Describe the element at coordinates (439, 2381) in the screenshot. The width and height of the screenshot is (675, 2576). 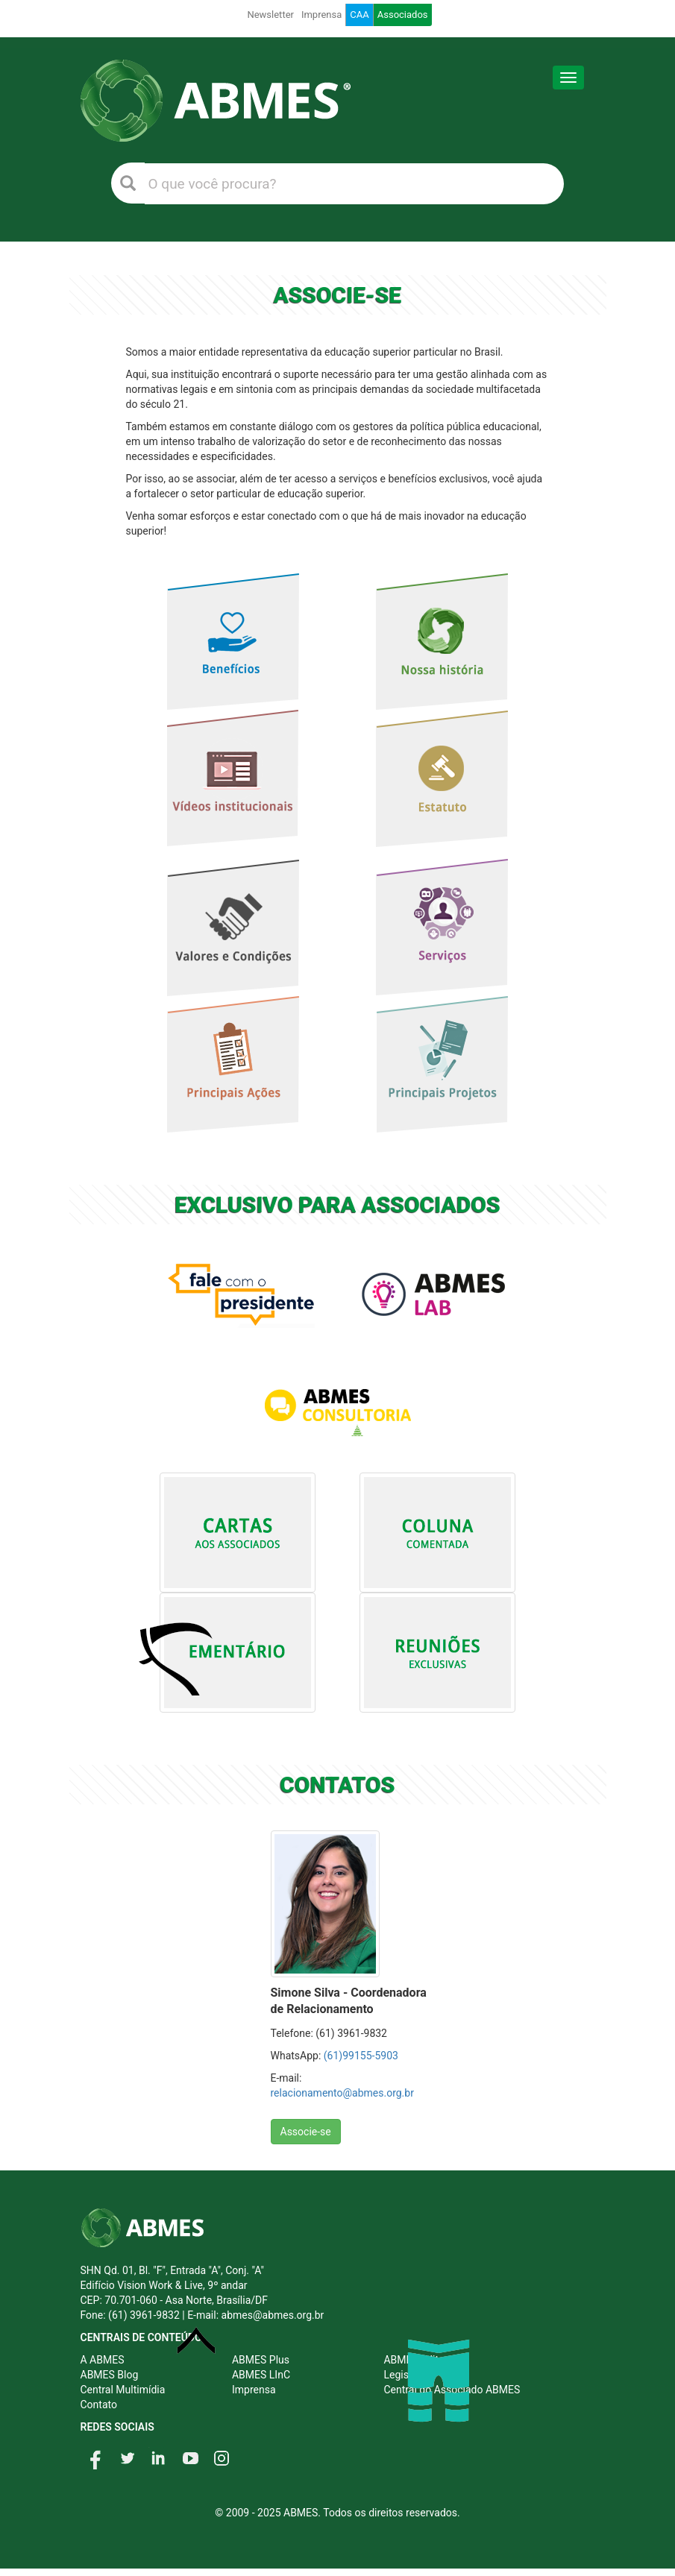
I see `equip armored leg gear` at that location.